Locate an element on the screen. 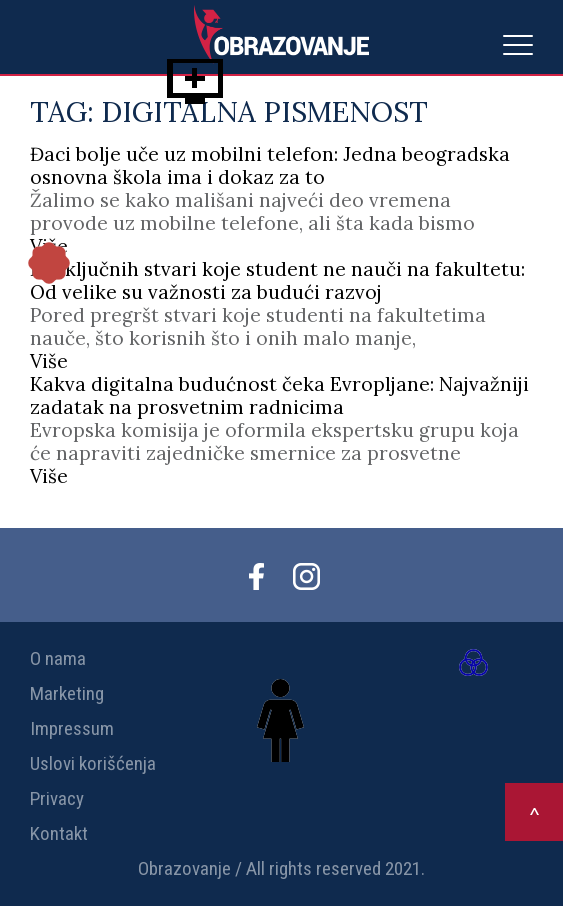  indicates women's restroom or facilities is located at coordinates (280, 720).